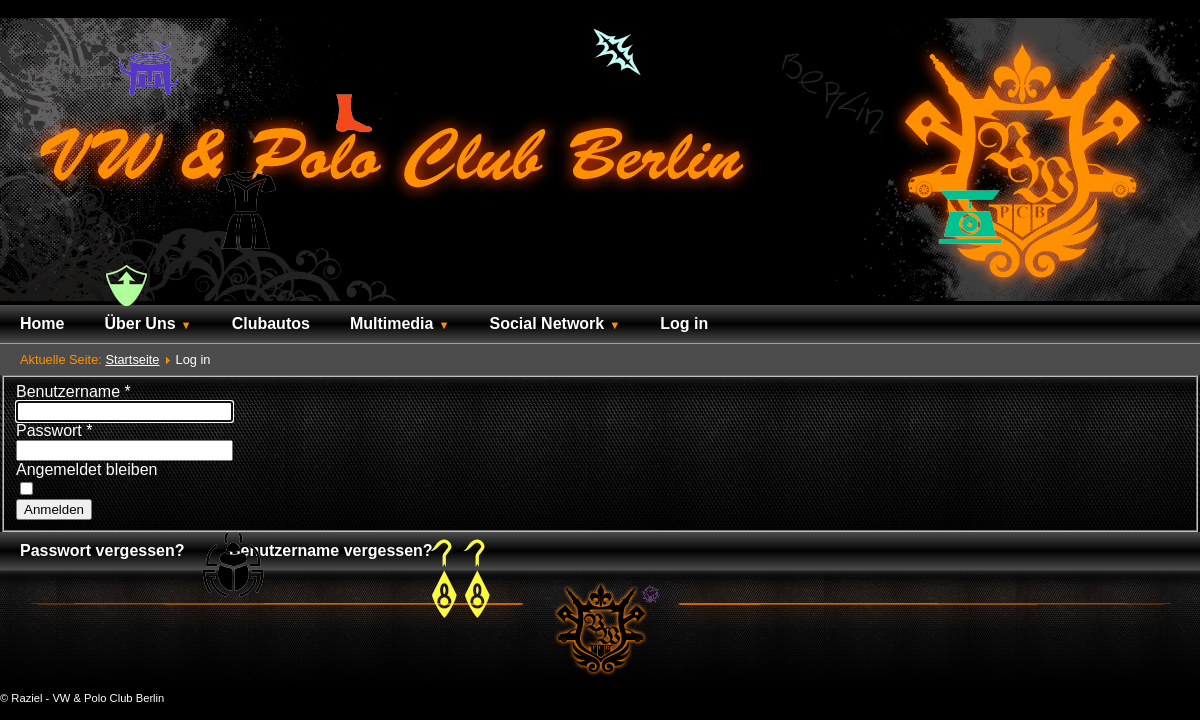  I want to click on view travel outfit options, so click(246, 209).